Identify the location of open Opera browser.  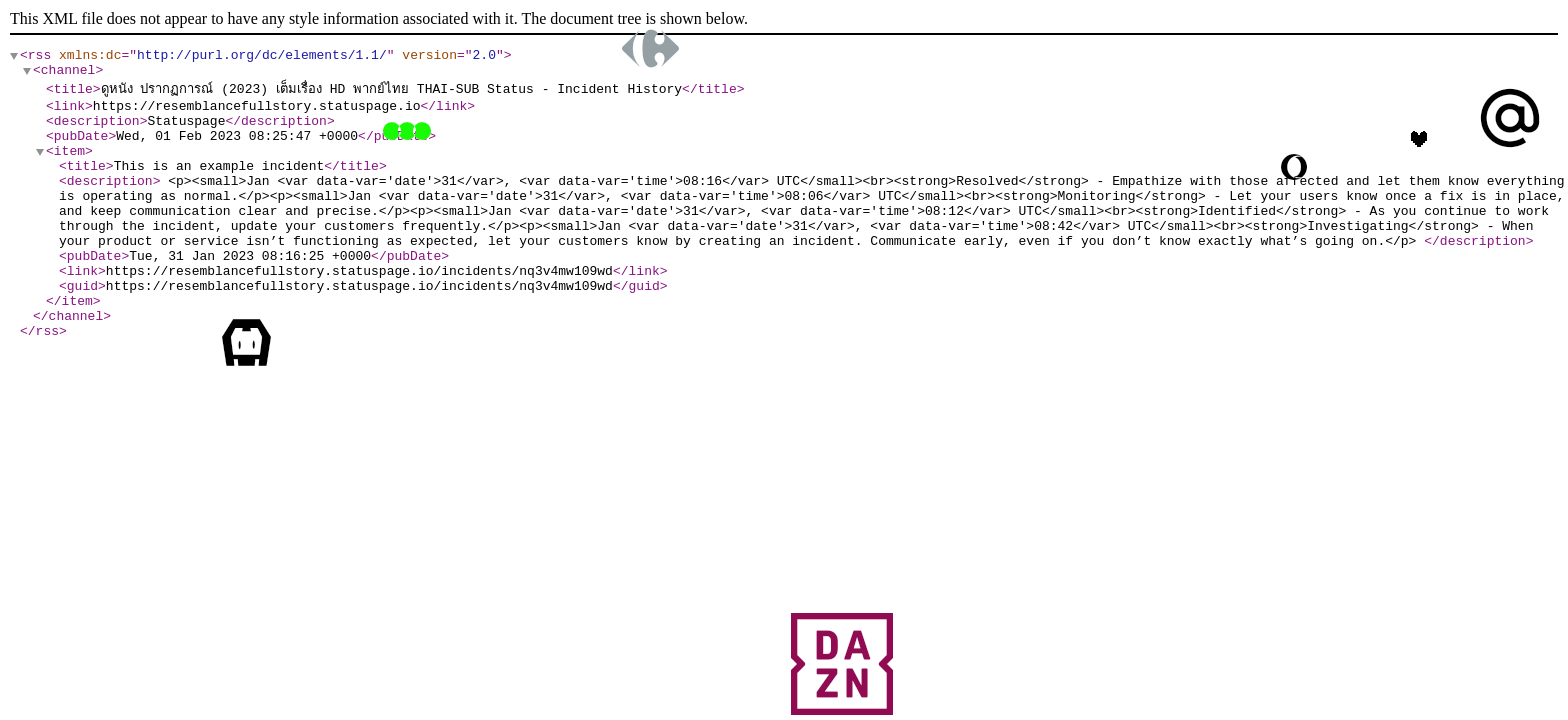
(1294, 167).